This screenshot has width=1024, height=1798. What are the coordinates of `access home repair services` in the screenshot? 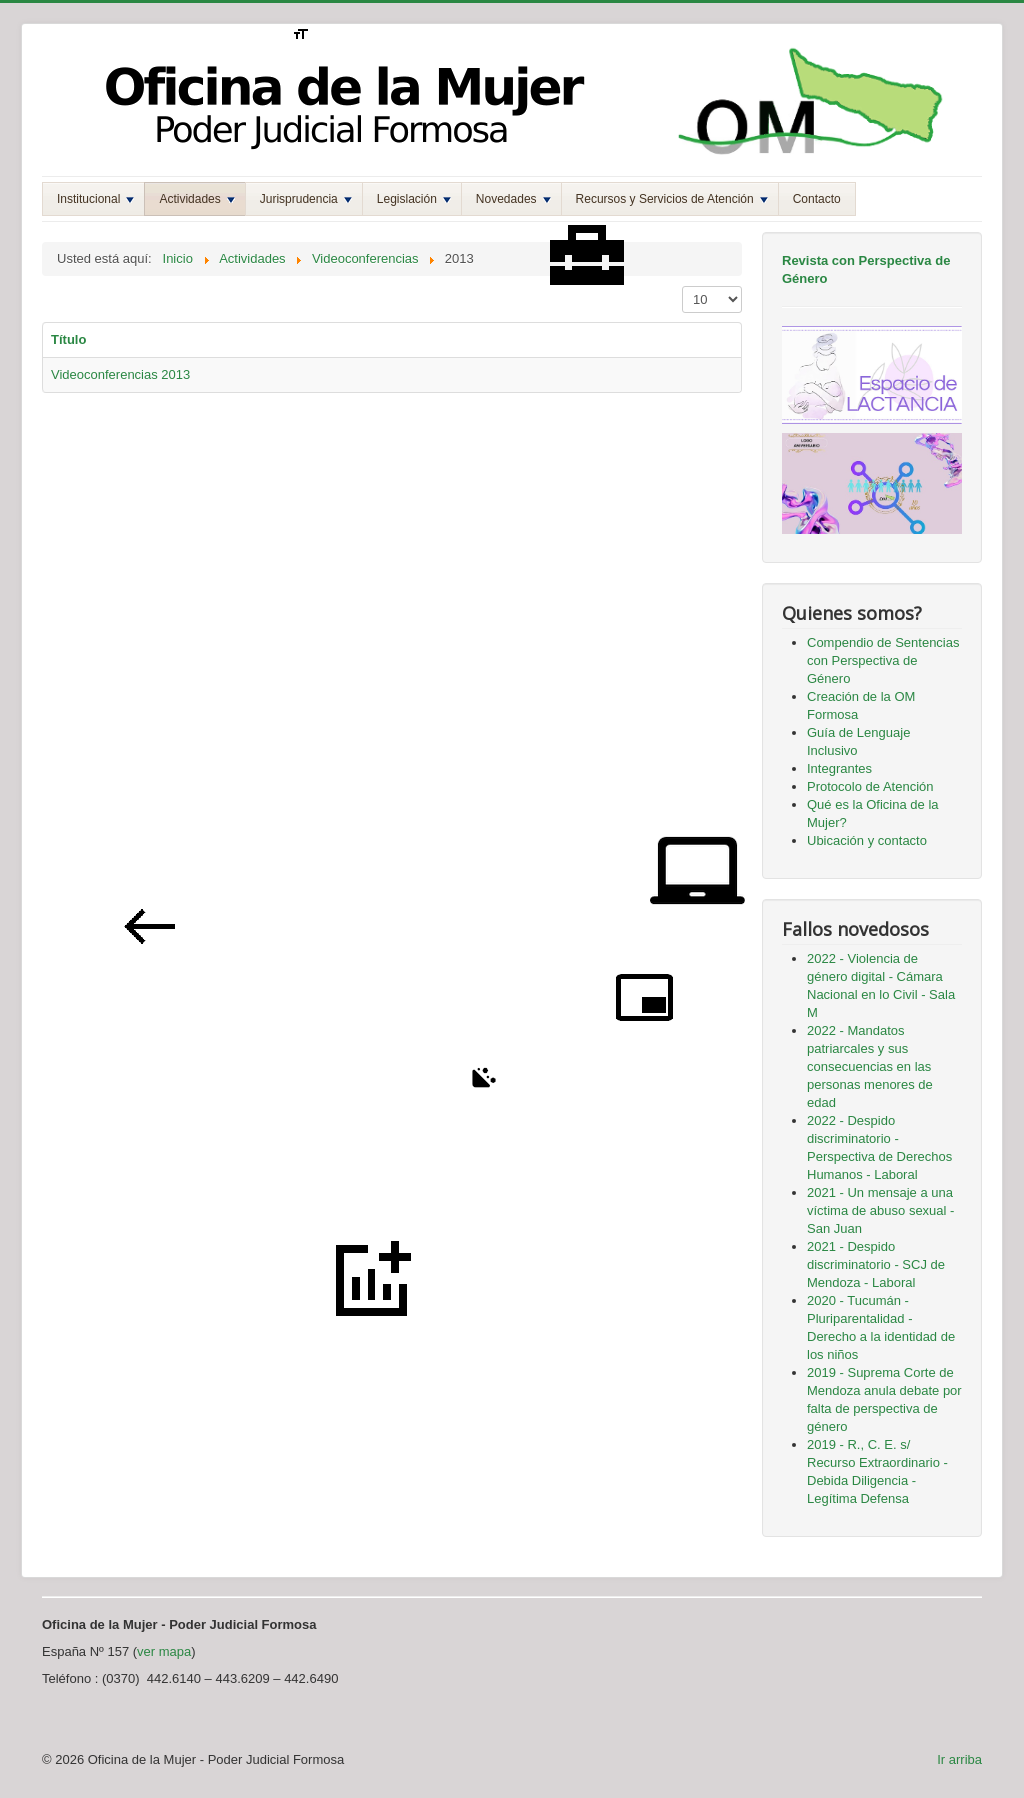 It's located at (587, 255).